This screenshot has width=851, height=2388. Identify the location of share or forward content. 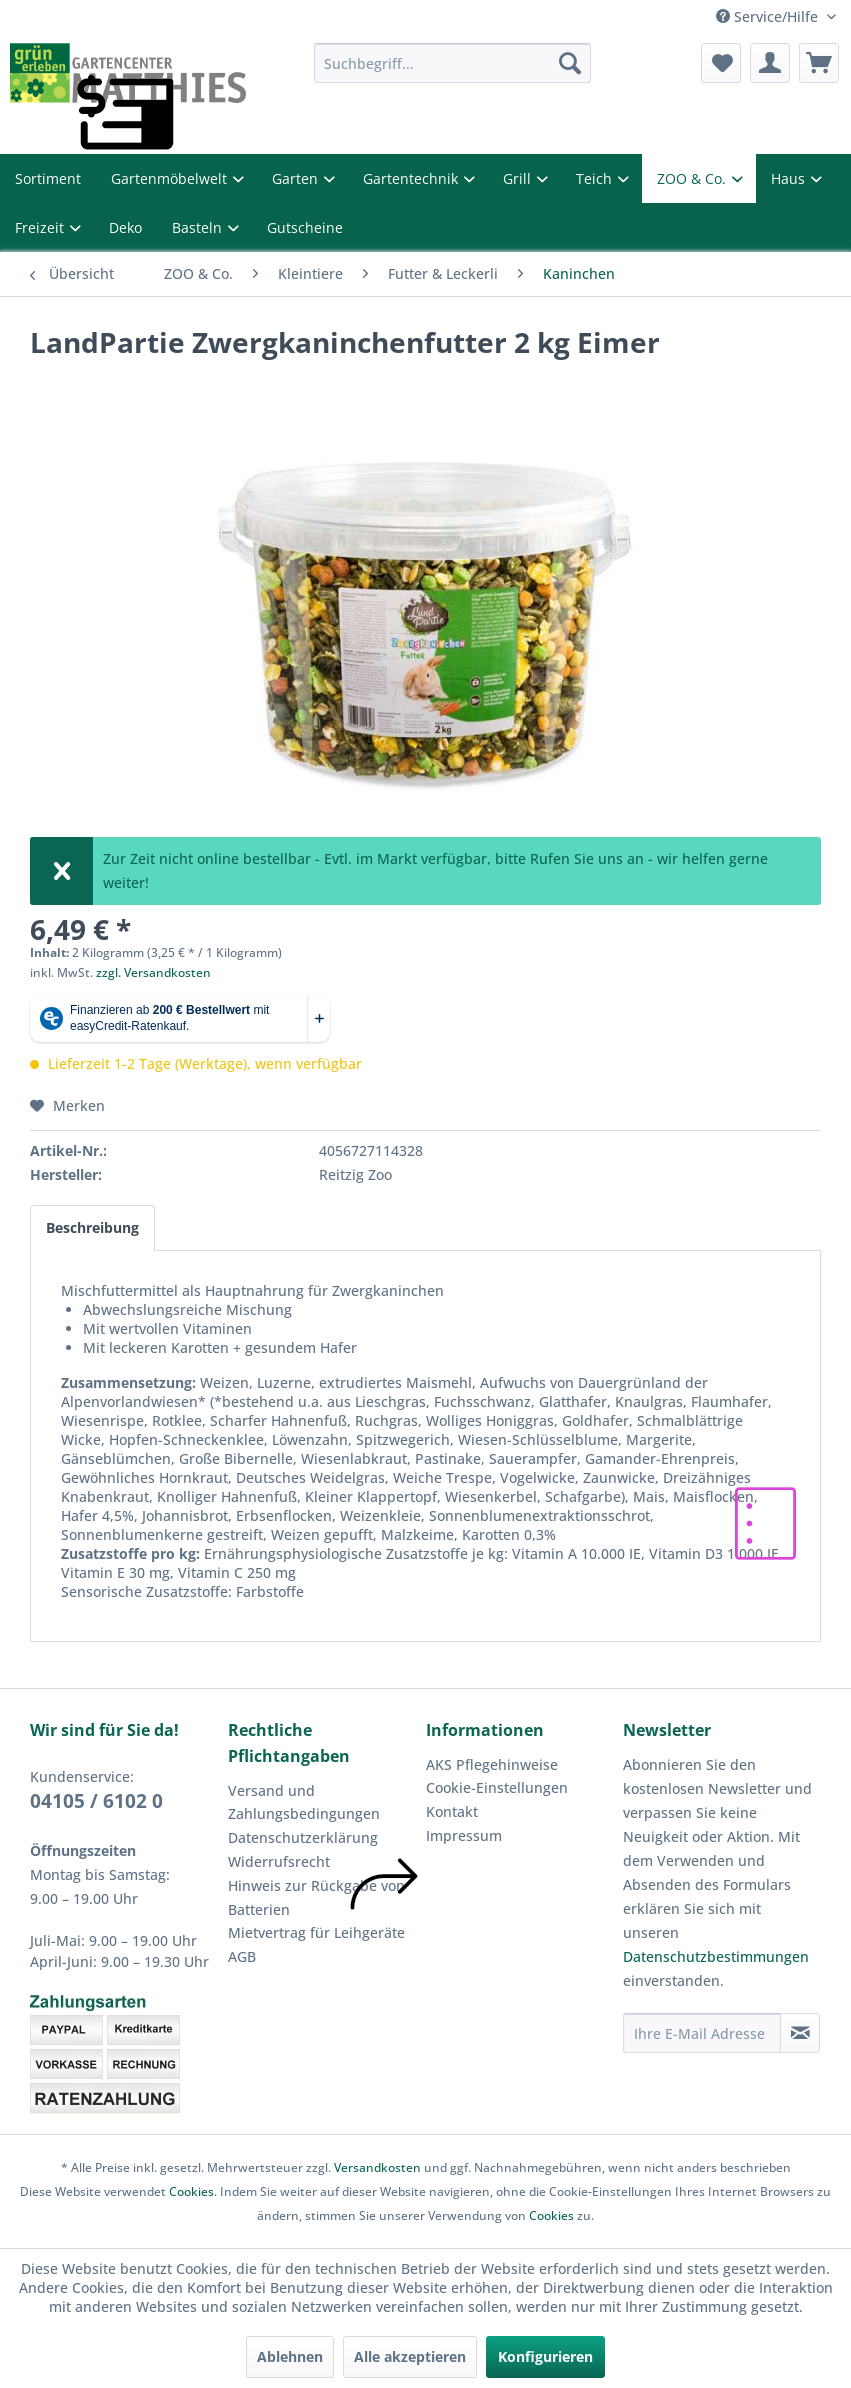
(384, 1884).